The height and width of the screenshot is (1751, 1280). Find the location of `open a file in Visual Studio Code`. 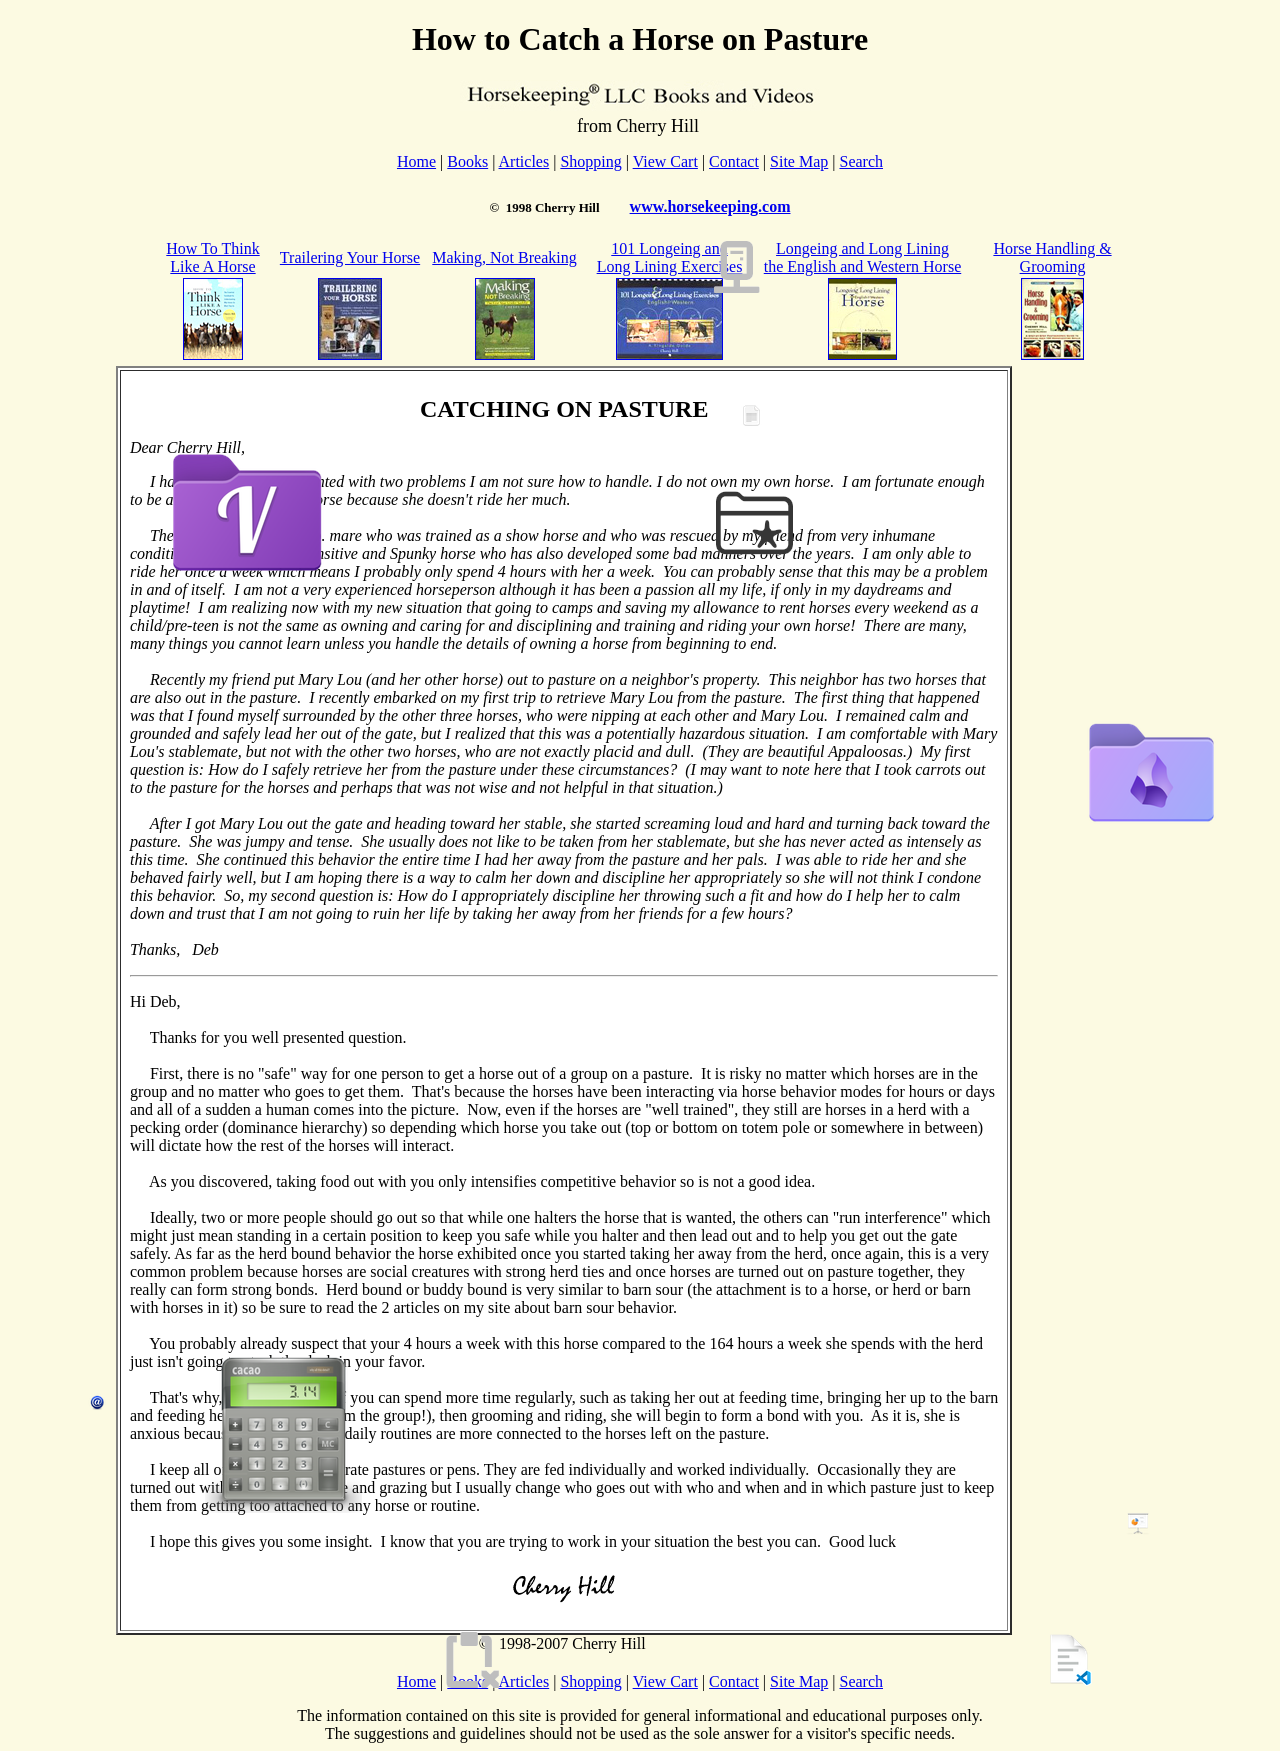

open a file in Visual Studio Code is located at coordinates (1069, 1660).